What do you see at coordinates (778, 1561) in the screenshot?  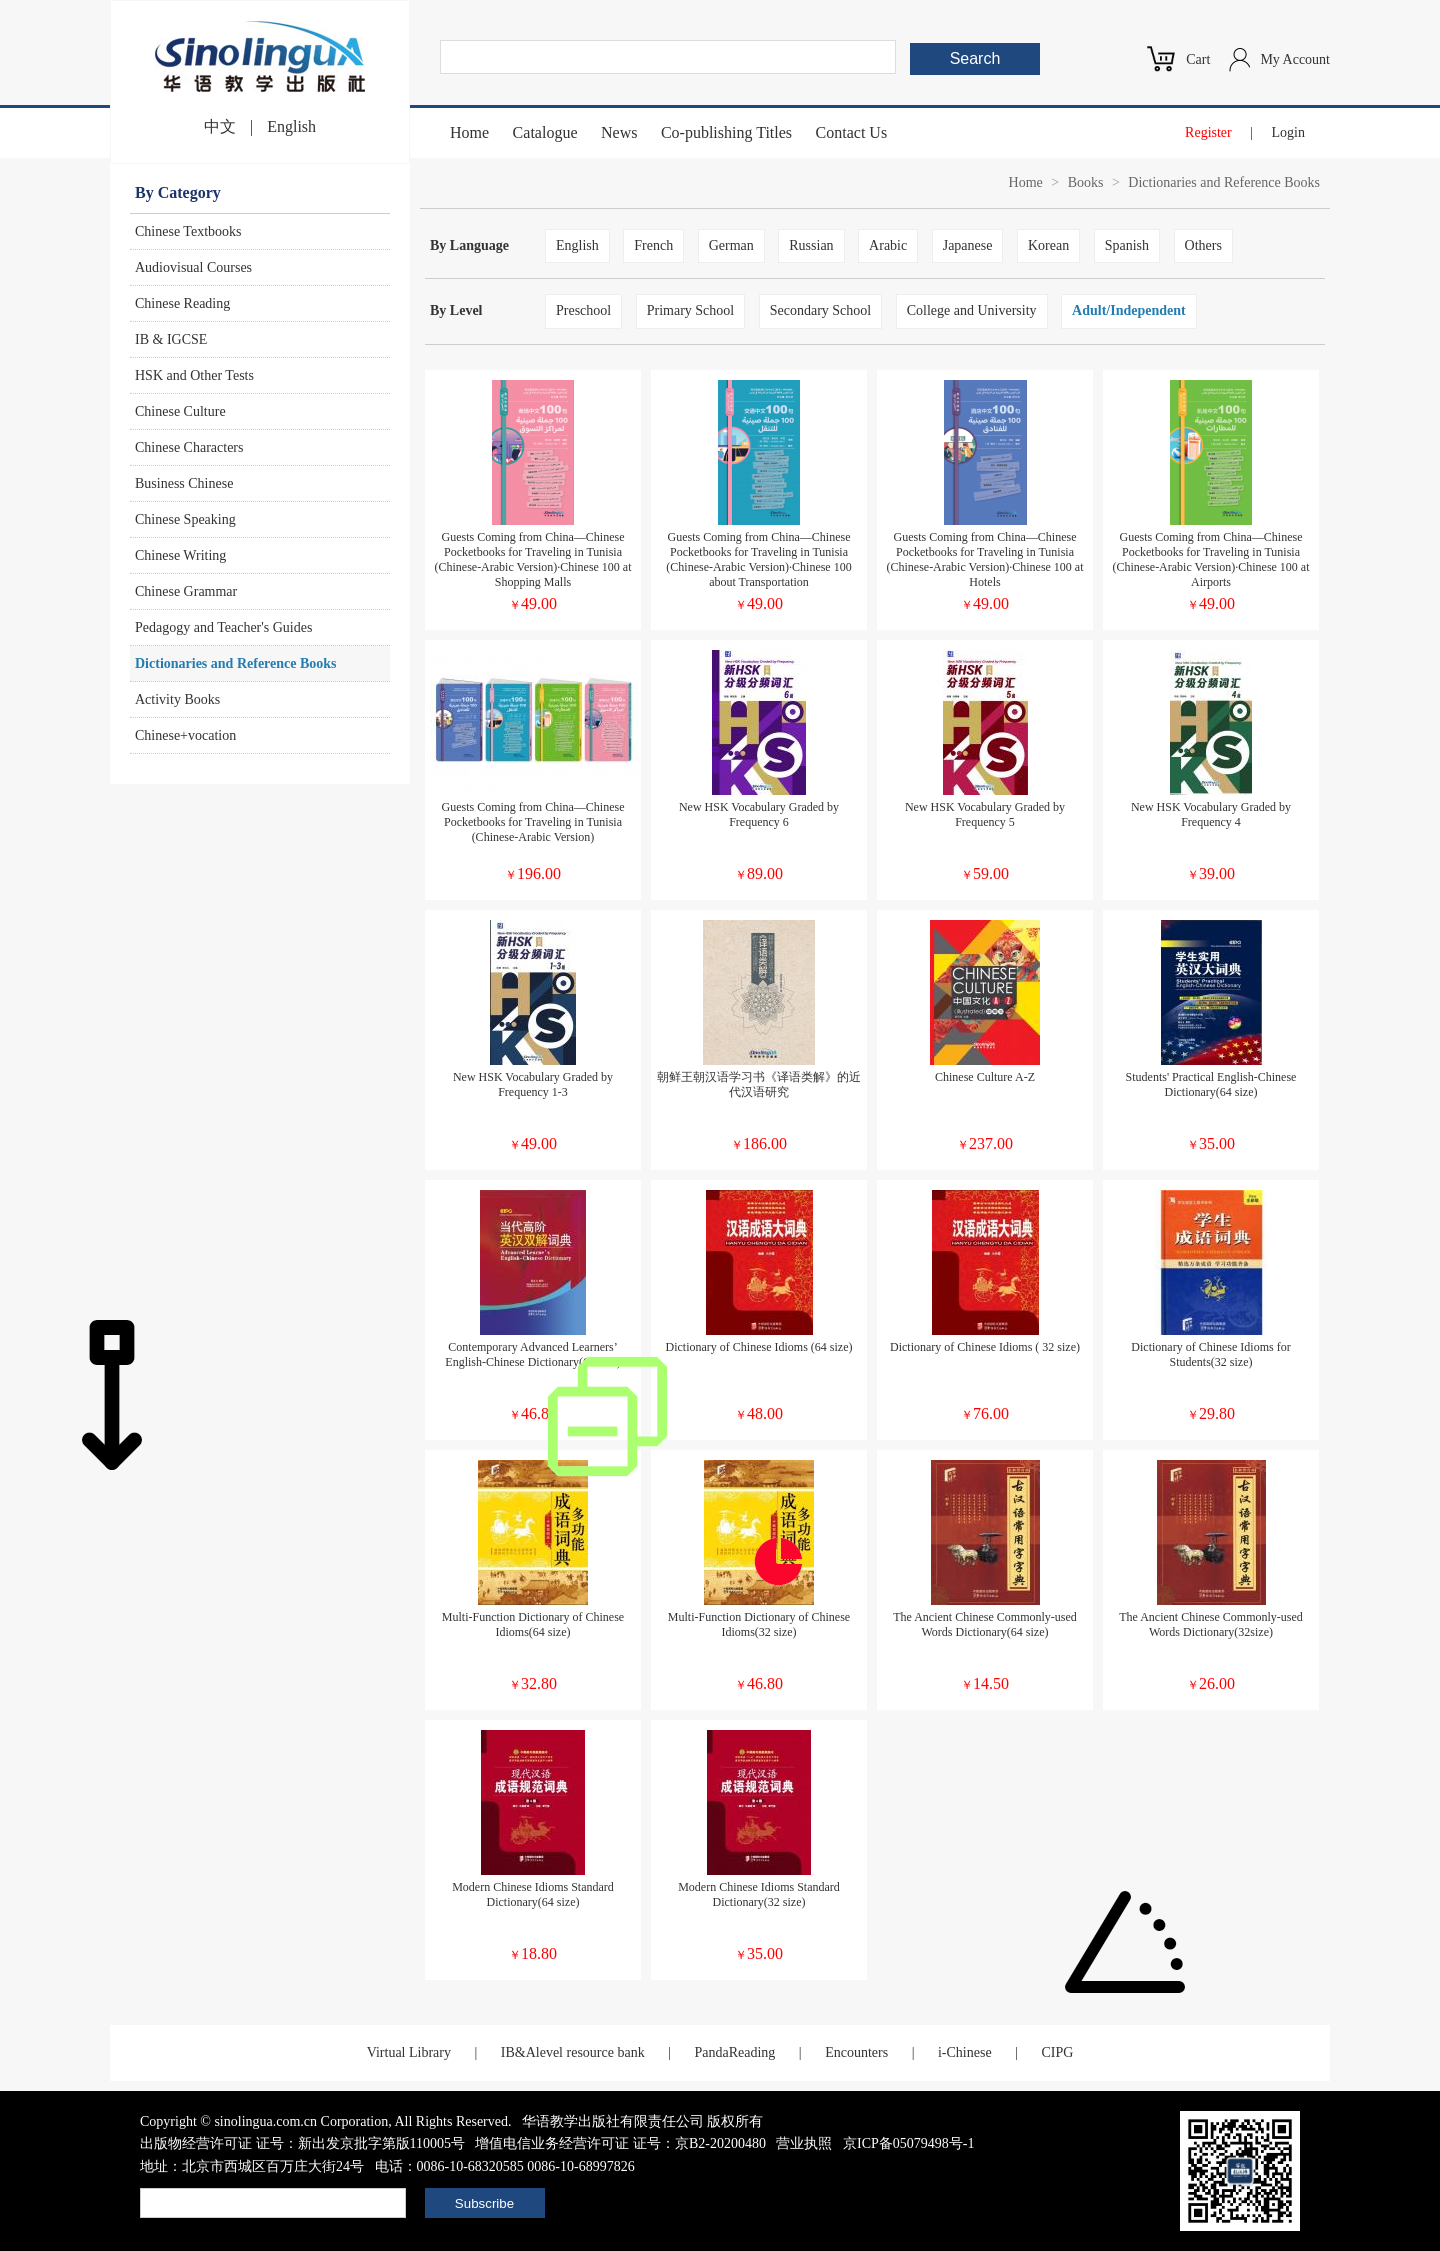 I see `view pie chart analytics` at bounding box center [778, 1561].